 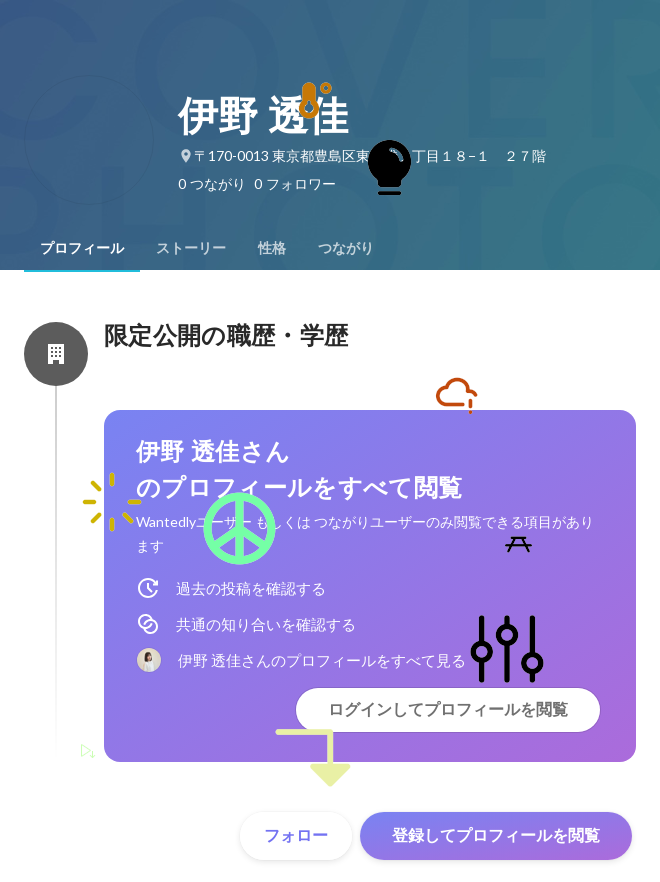 What do you see at coordinates (88, 751) in the screenshot?
I see `run code below current selection` at bounding box center [88, 751].